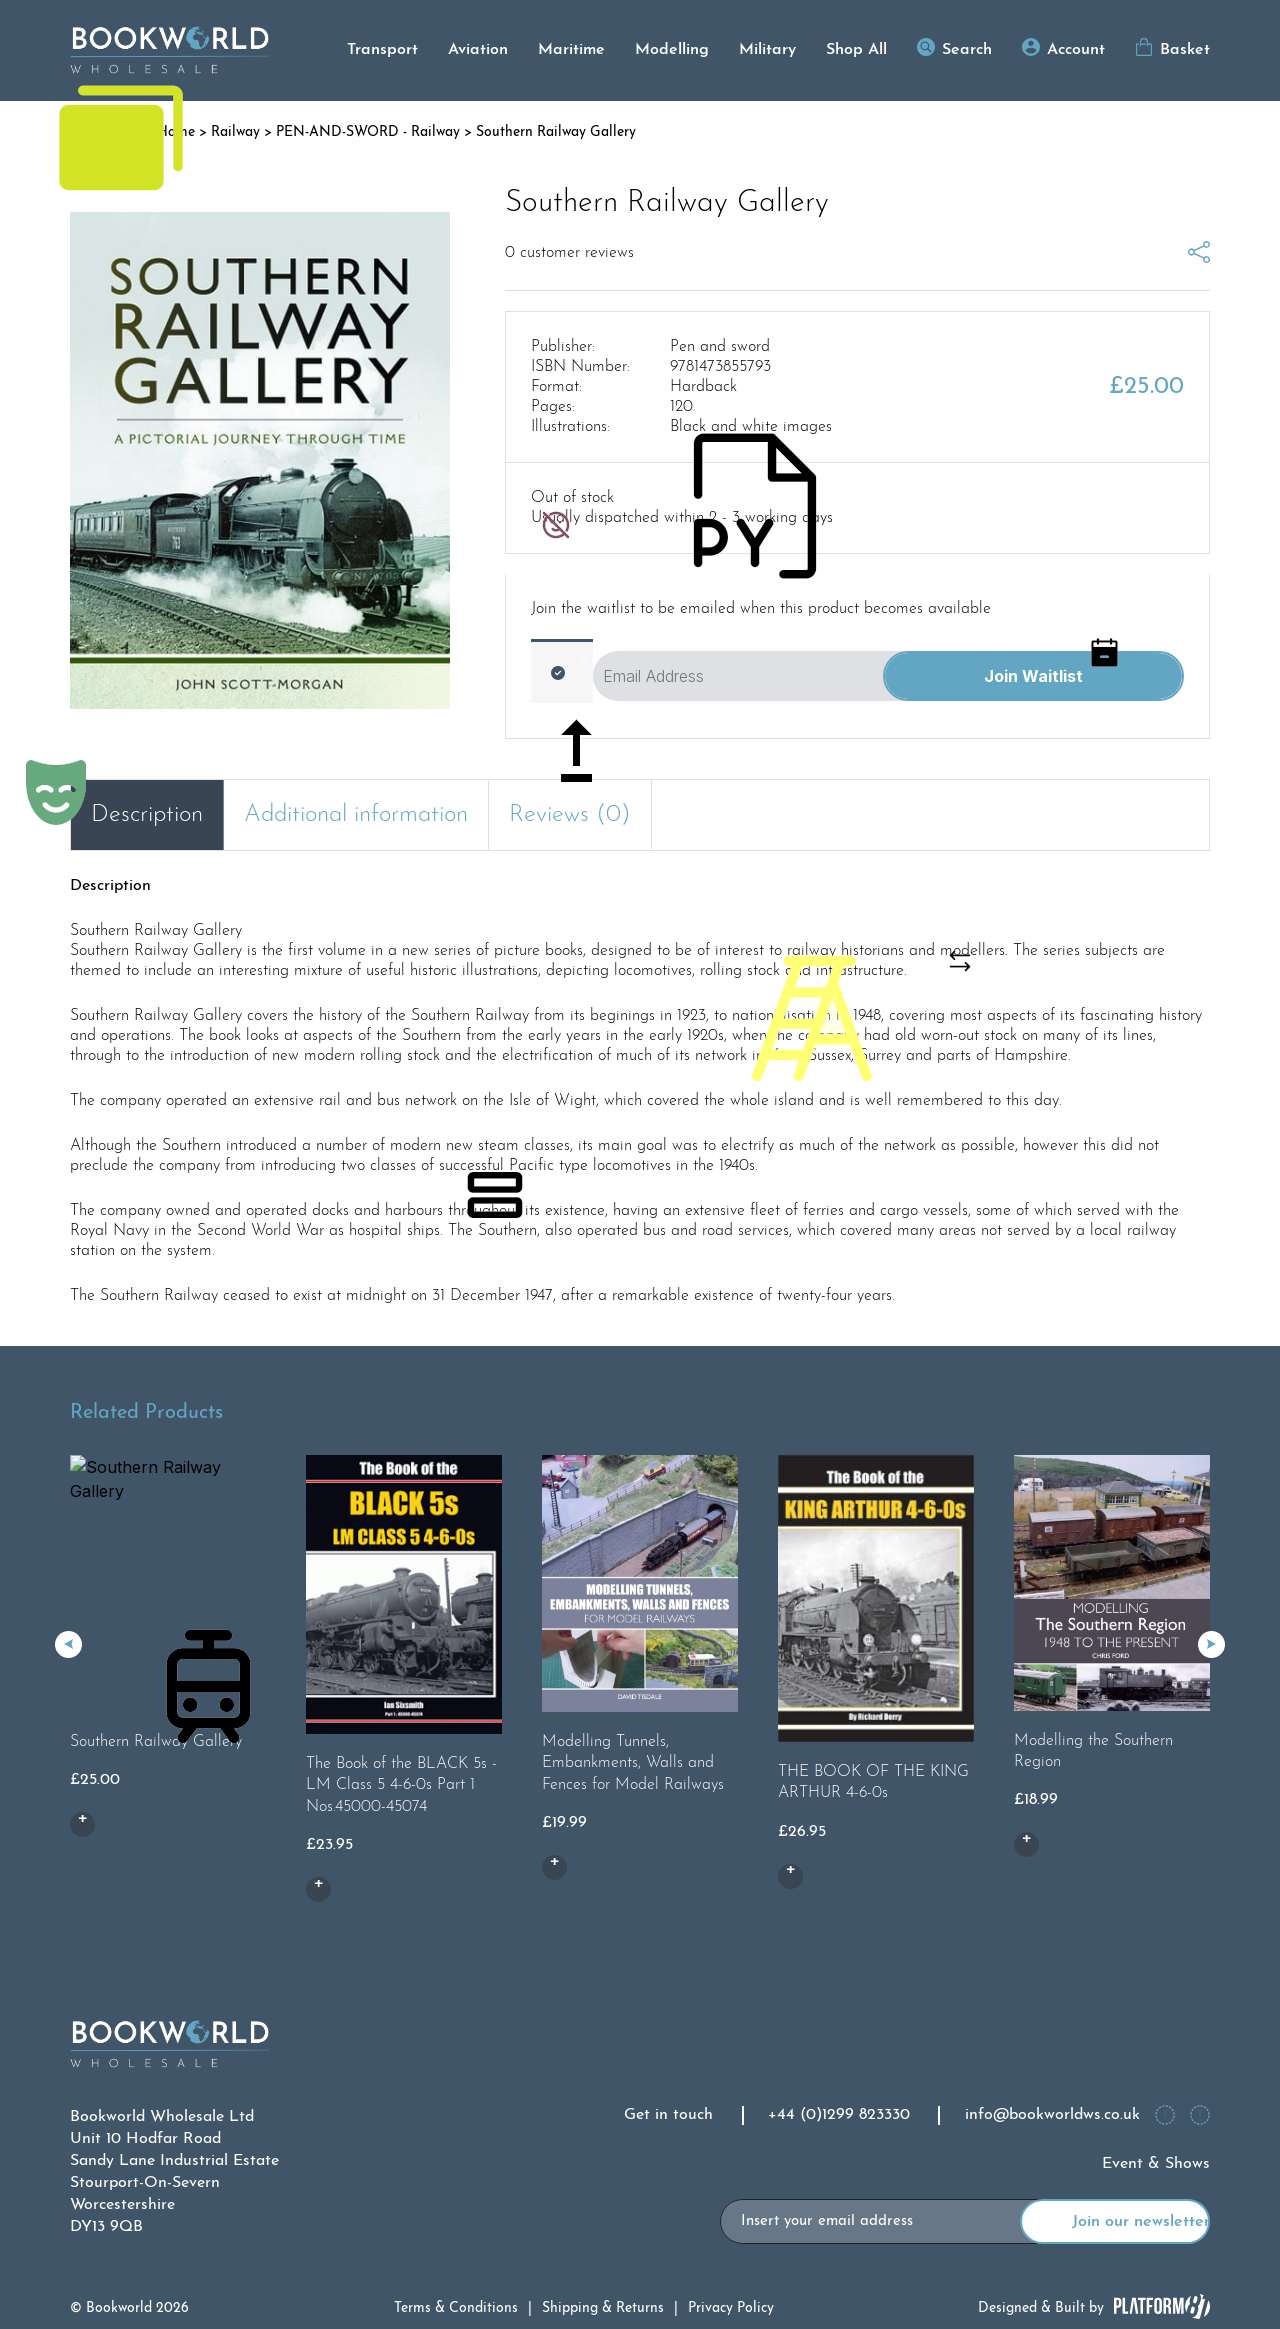 This screenshot has height=2329, width=1280. I want to click on remove an event from your calendar, so click(1104, 653).